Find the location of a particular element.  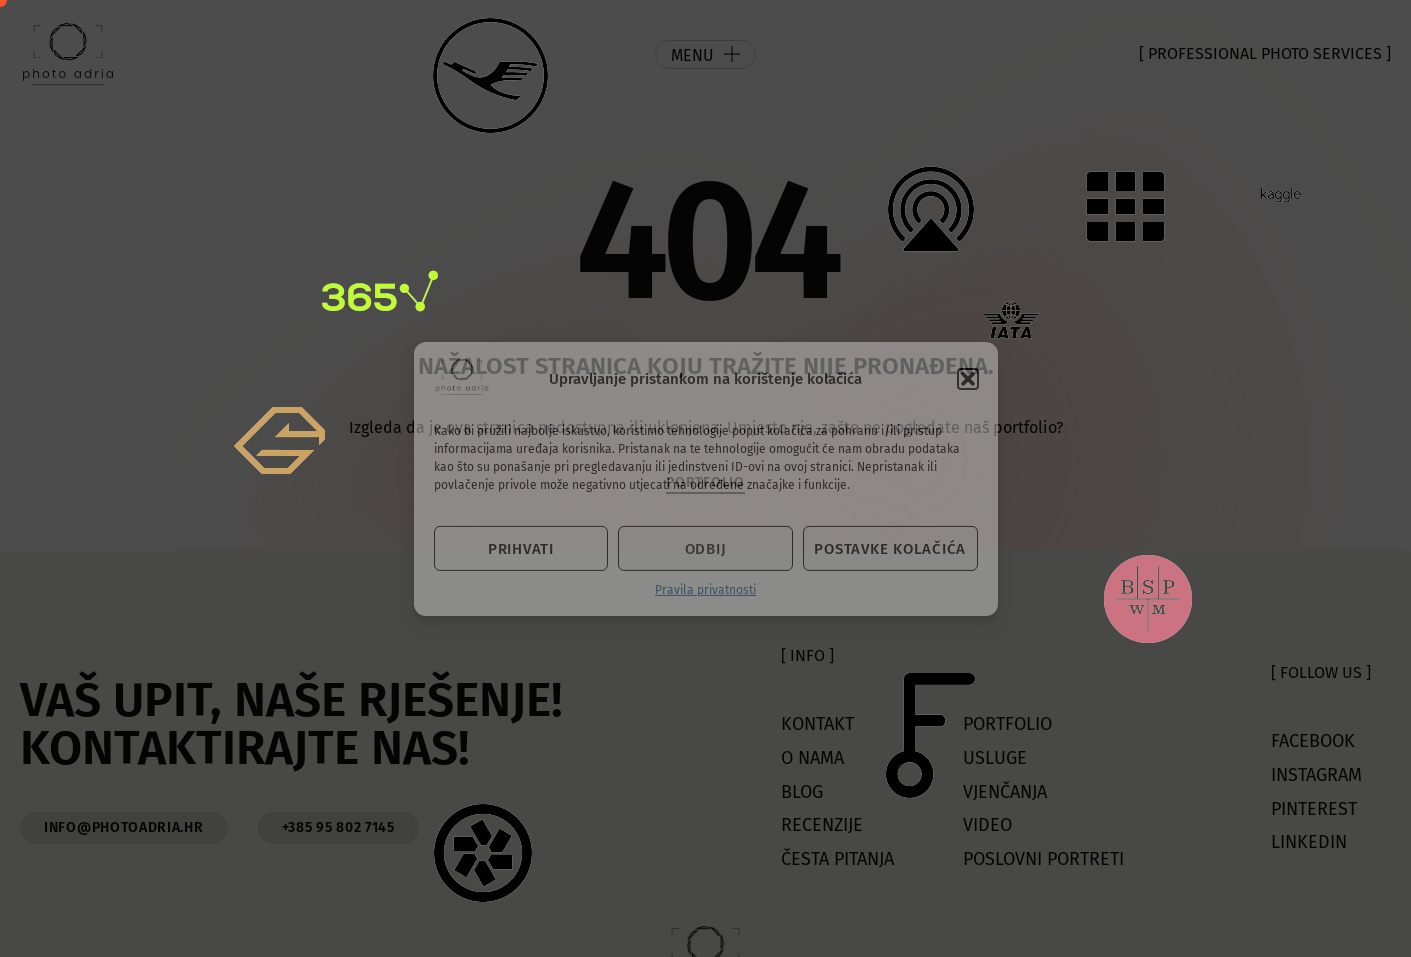

open Electron Fiddle app is located at coordinates (930, 735).